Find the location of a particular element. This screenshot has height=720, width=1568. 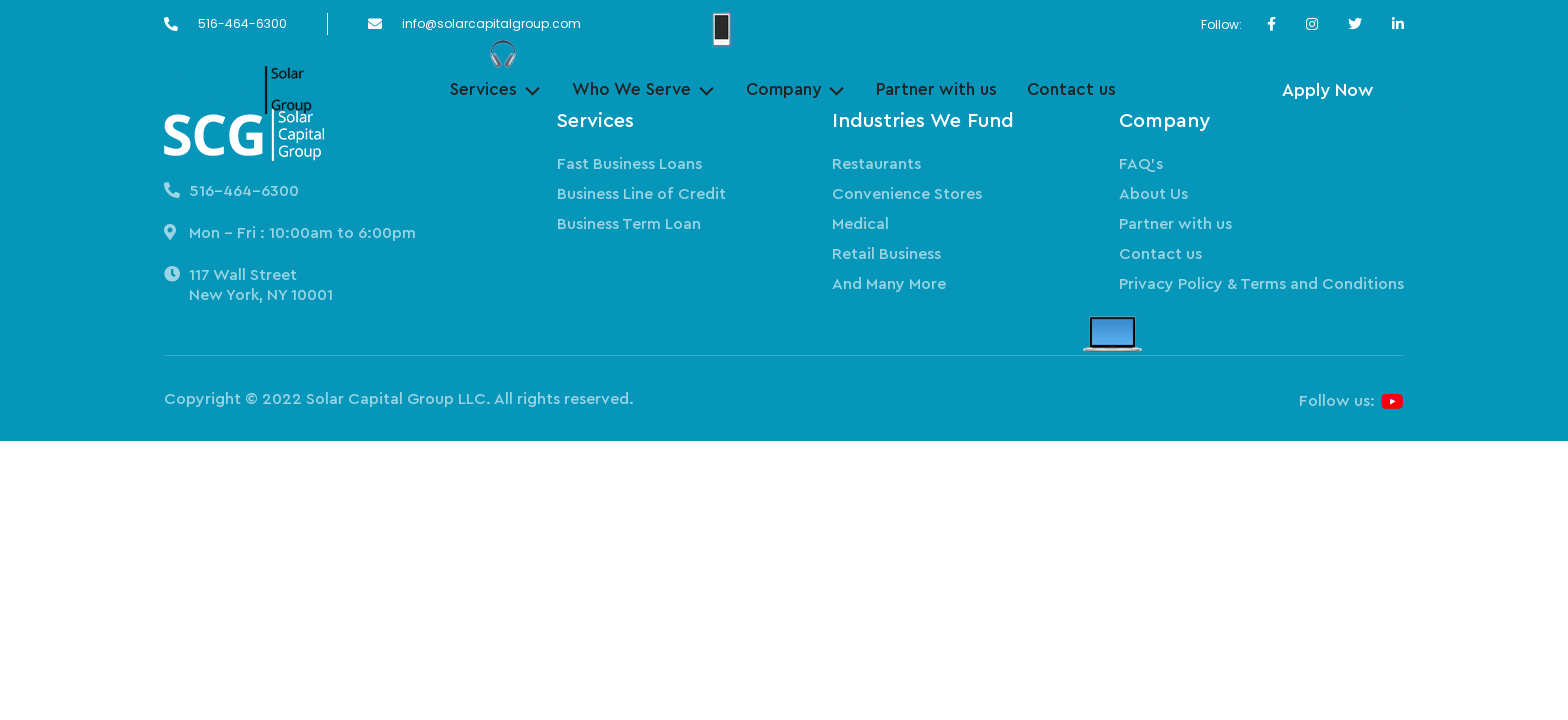

bluetooth headphones connected is located at coordinates (503, 54).